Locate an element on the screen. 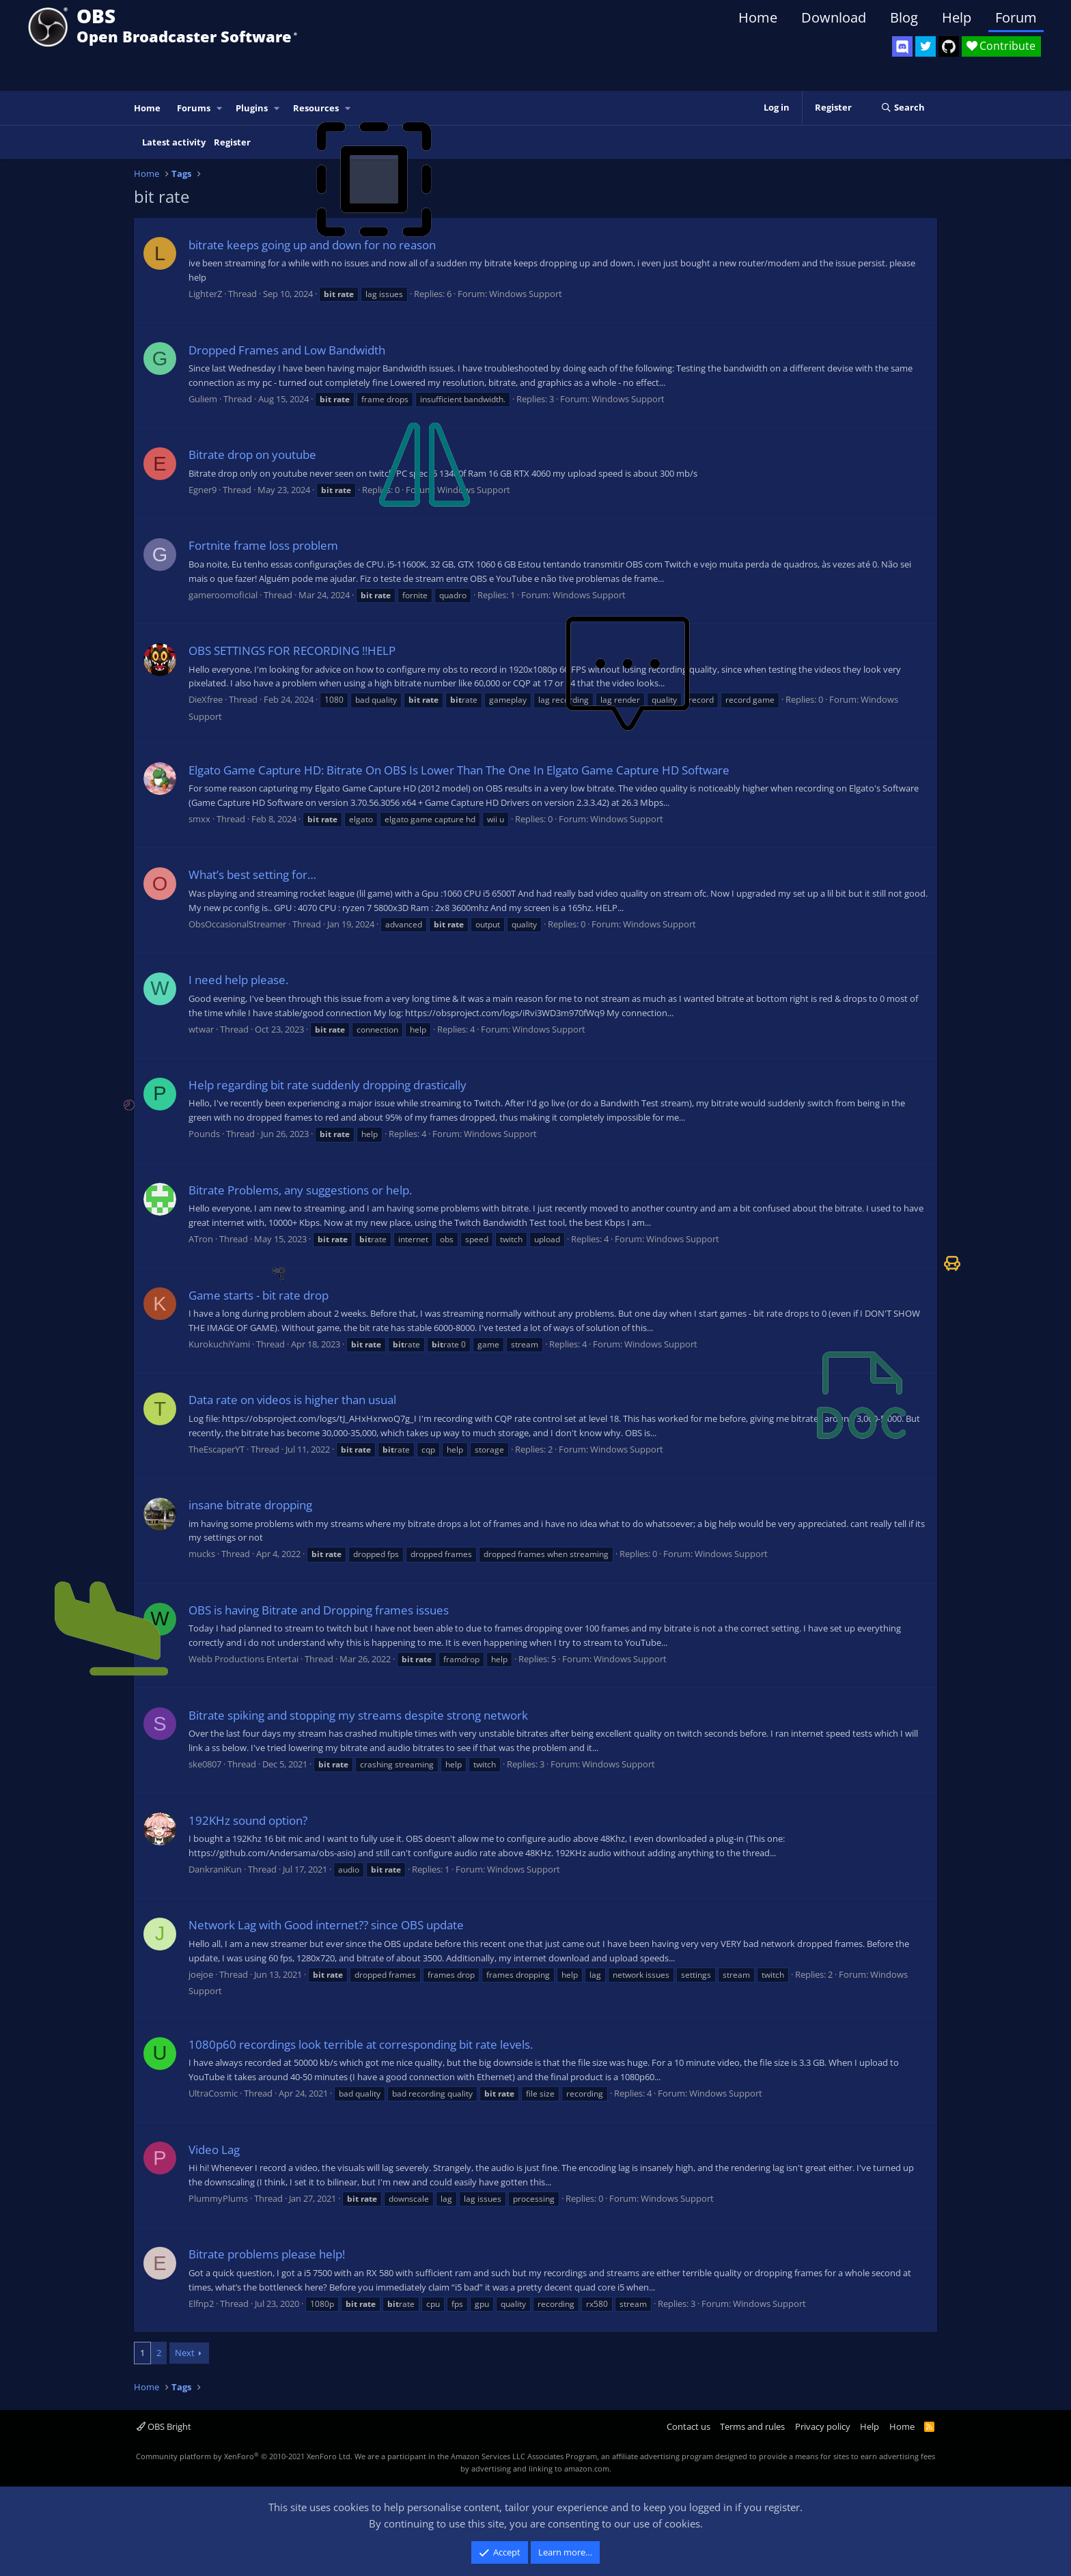 This screenshot has width=1071, height=2576. open a document file is located at coordinates (862, 1399).